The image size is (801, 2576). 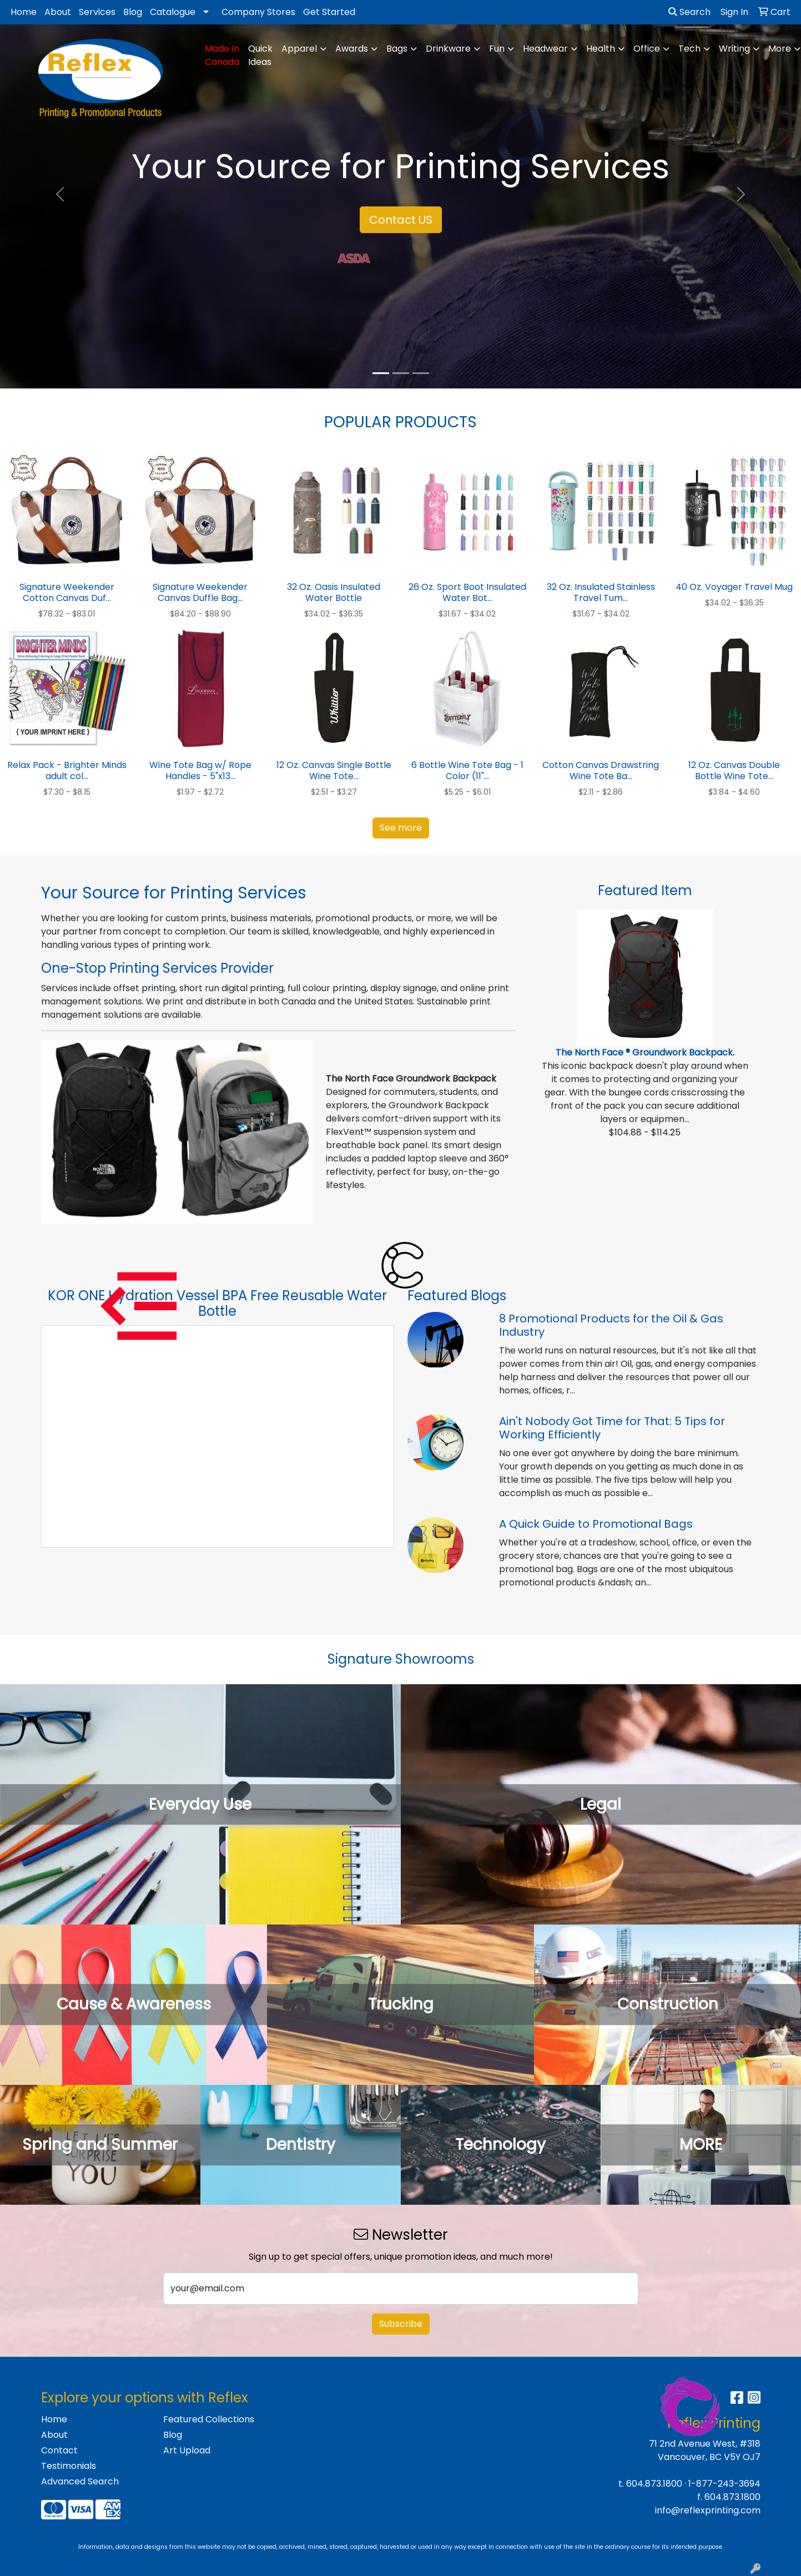 I want to click on Asda brand logo, so click(x=354, y=258).